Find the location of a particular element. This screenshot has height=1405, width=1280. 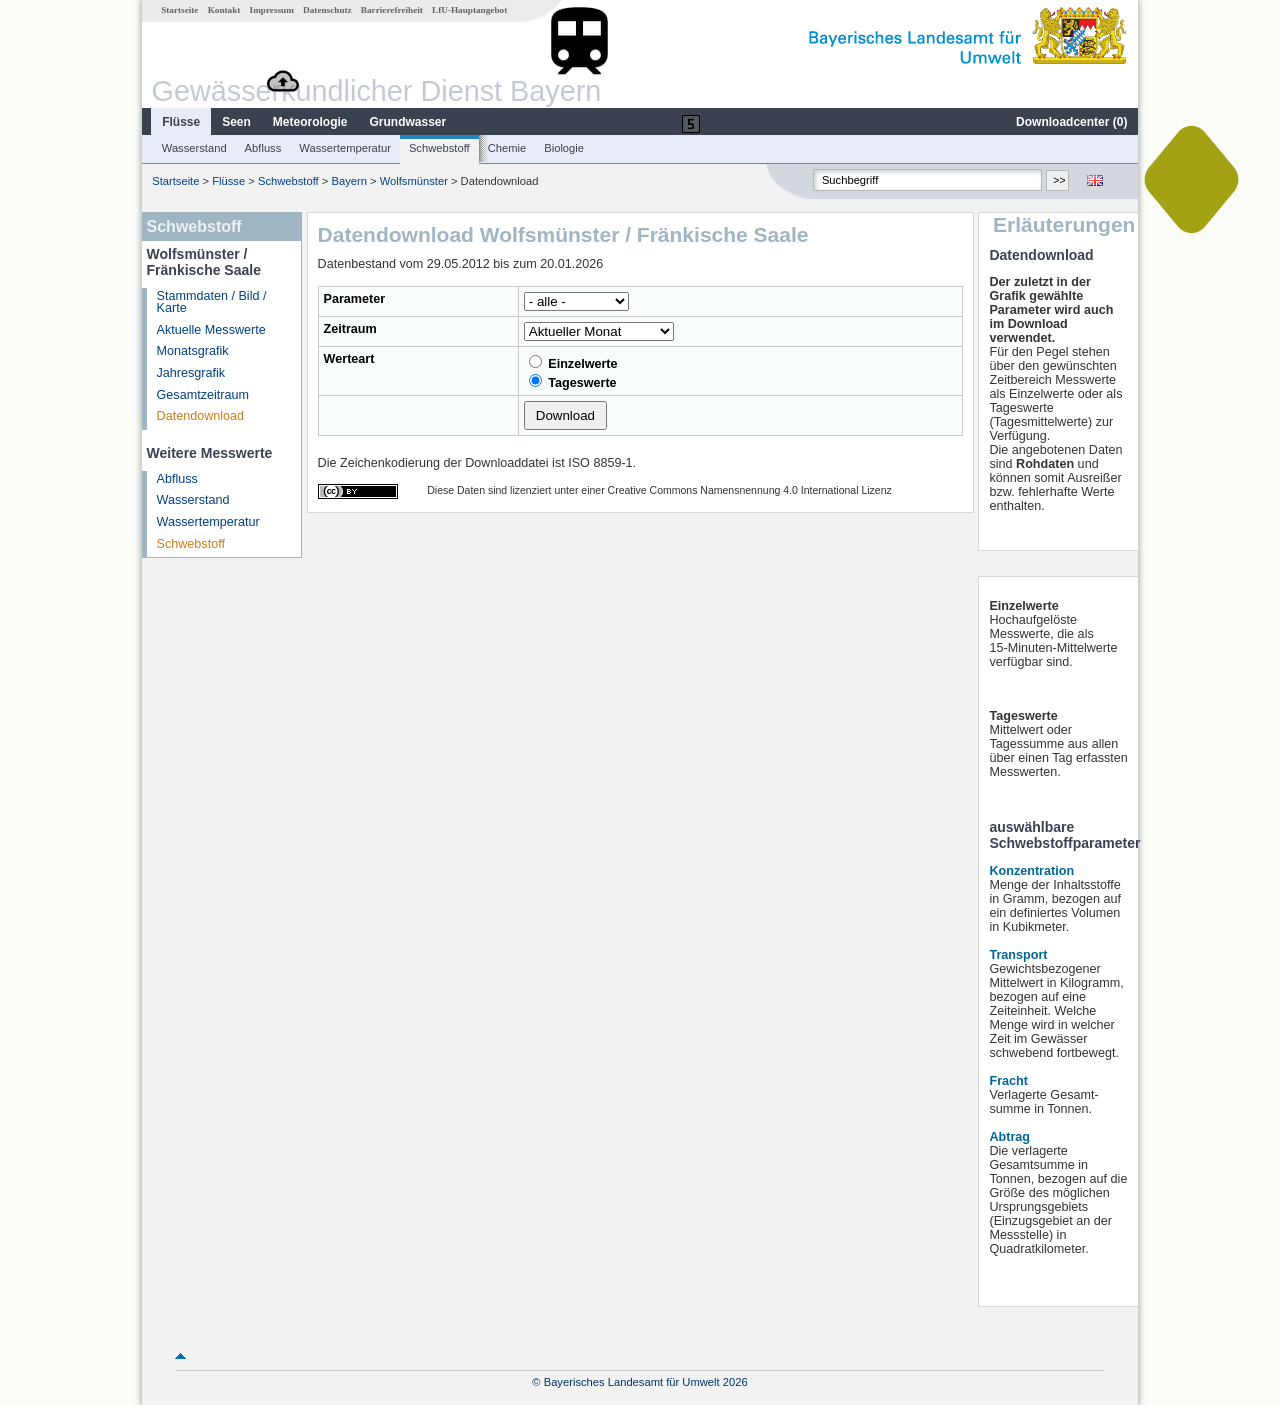

indicates step 5 in a multi-step process is located at coordinates (691, 124).